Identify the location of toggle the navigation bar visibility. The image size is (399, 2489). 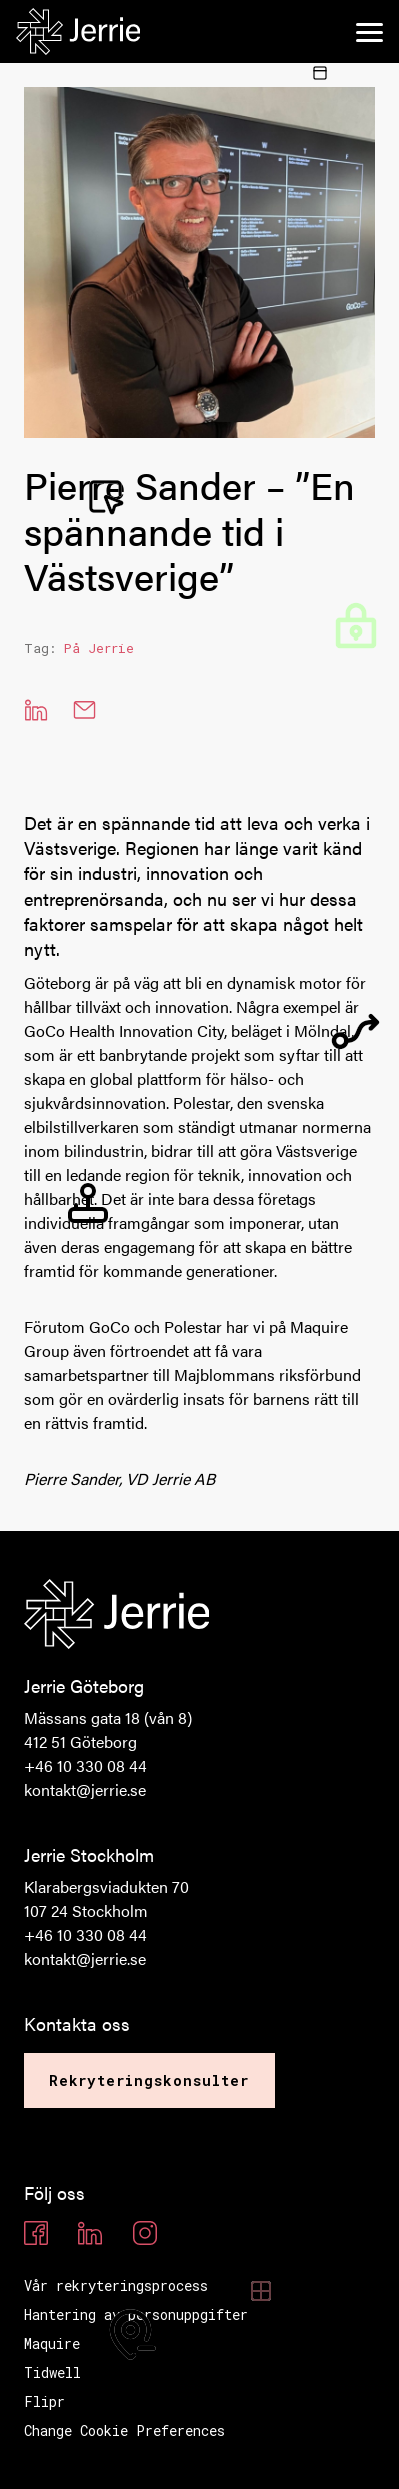
(320, 73).